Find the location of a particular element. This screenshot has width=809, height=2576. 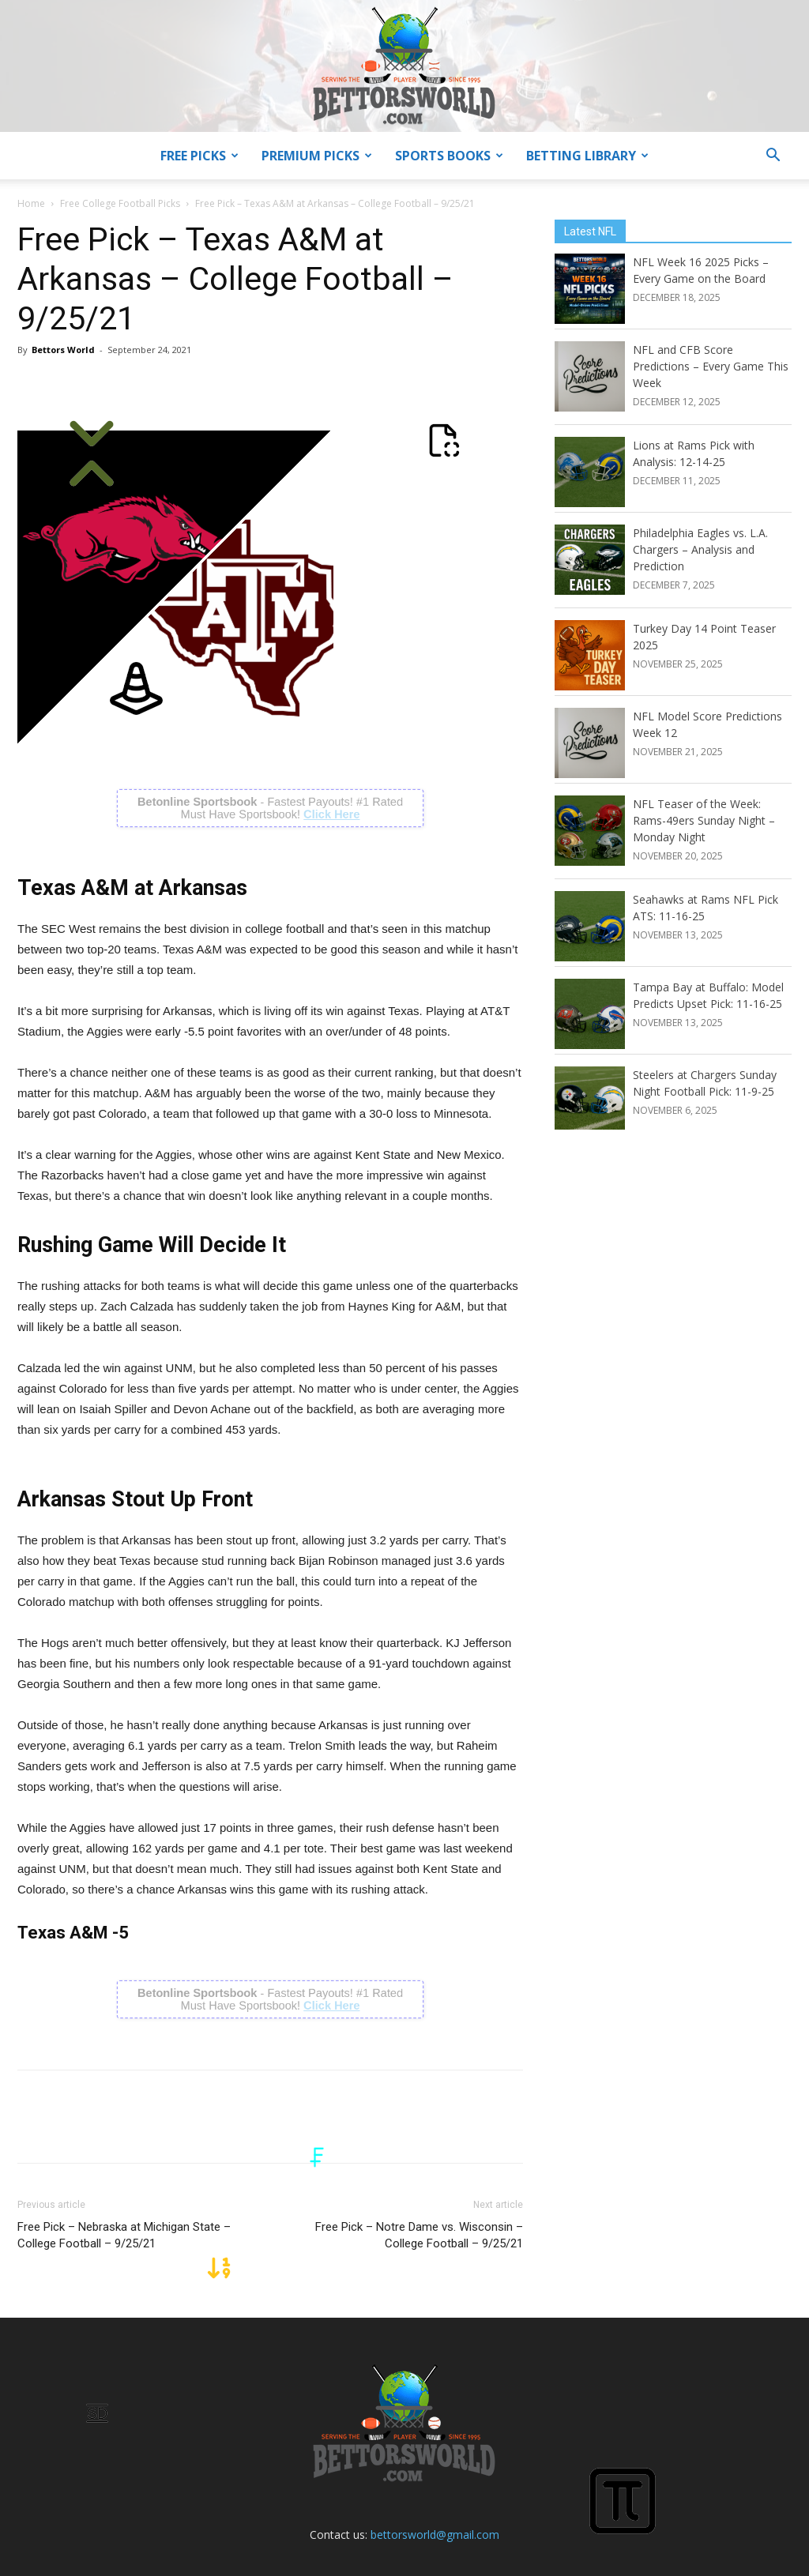

collapse expanded content is located at coordinates (92, 453).